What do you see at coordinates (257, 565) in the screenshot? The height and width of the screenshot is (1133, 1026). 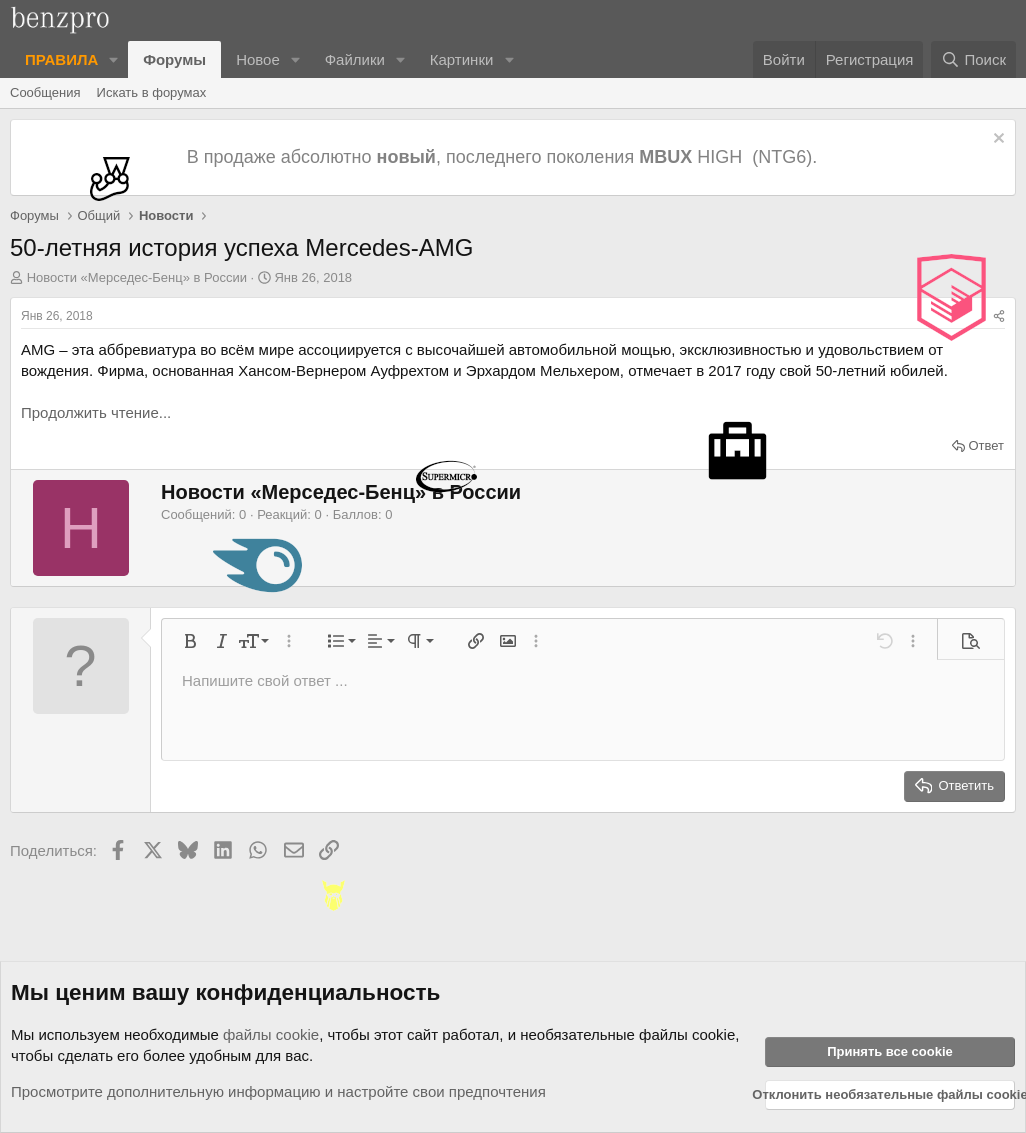 I see `open Semrush SEO and marketing platform` at bounding box center [257, 565].